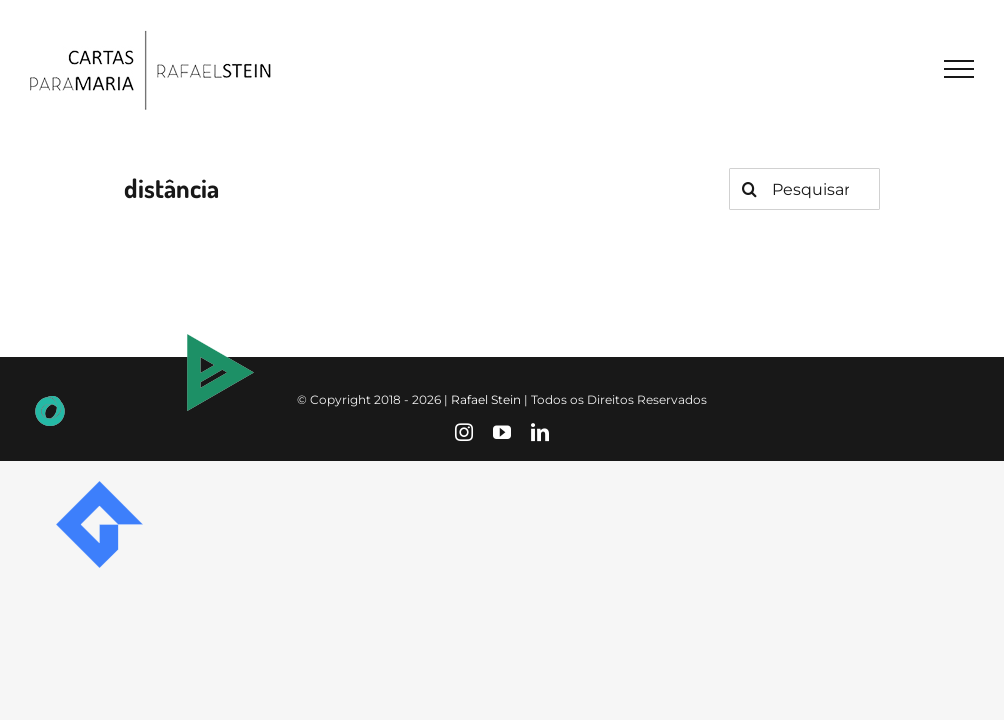  What do you see at coordinates (50, 411) in the screenshot?
I see `activeloop brand logo` at bounding box center [50, 411].